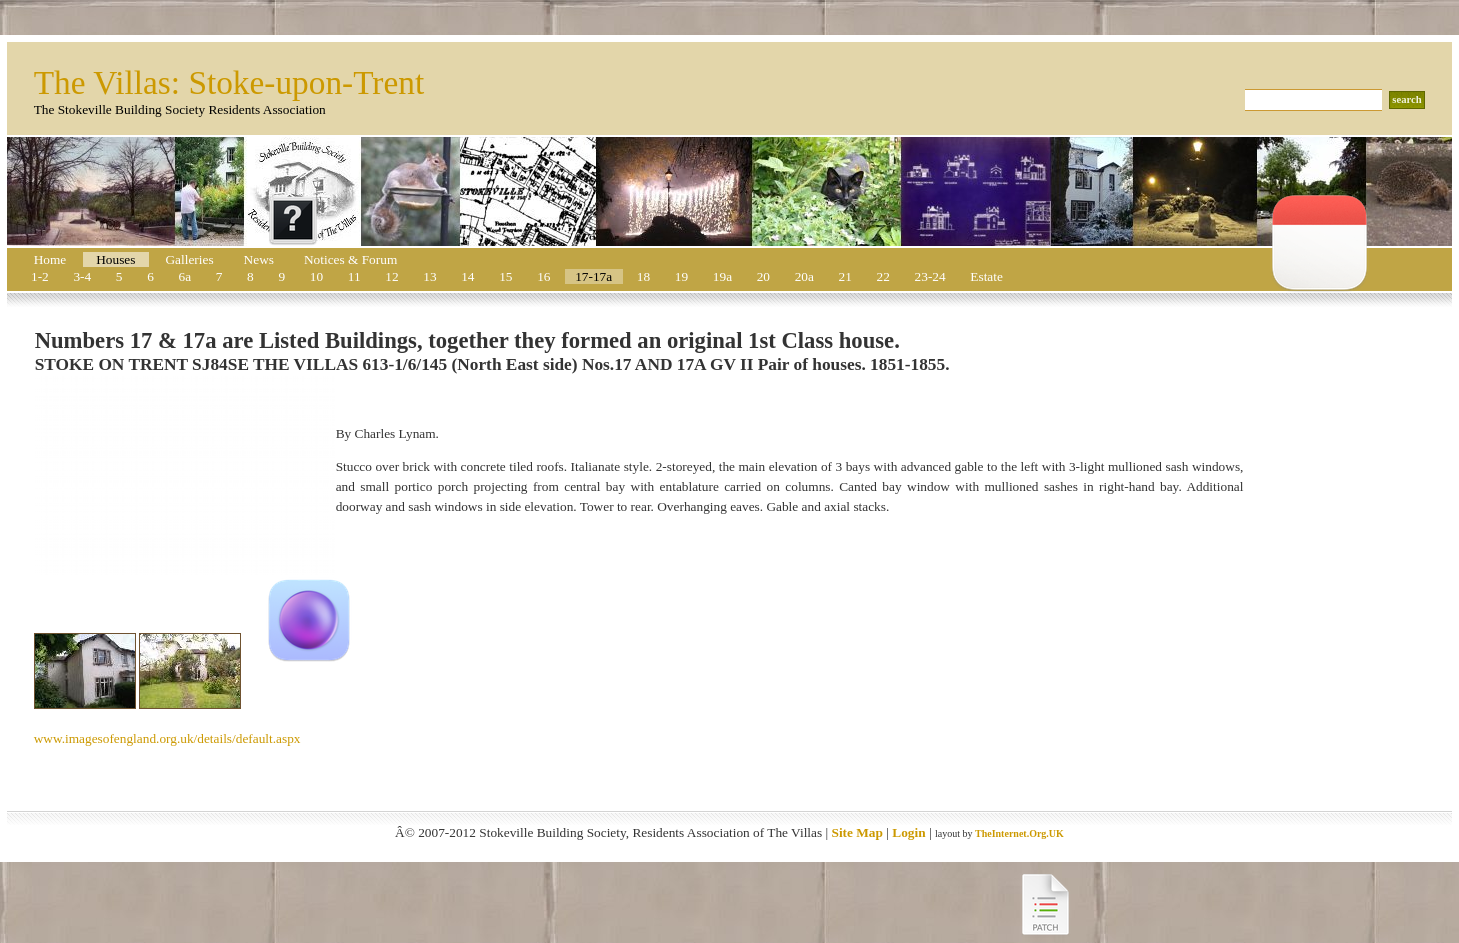  What do you see at coordinates (1319, 242) in the screenshot?
I see `empty calendar placeholder icon` at bounding box center [1319, 242].